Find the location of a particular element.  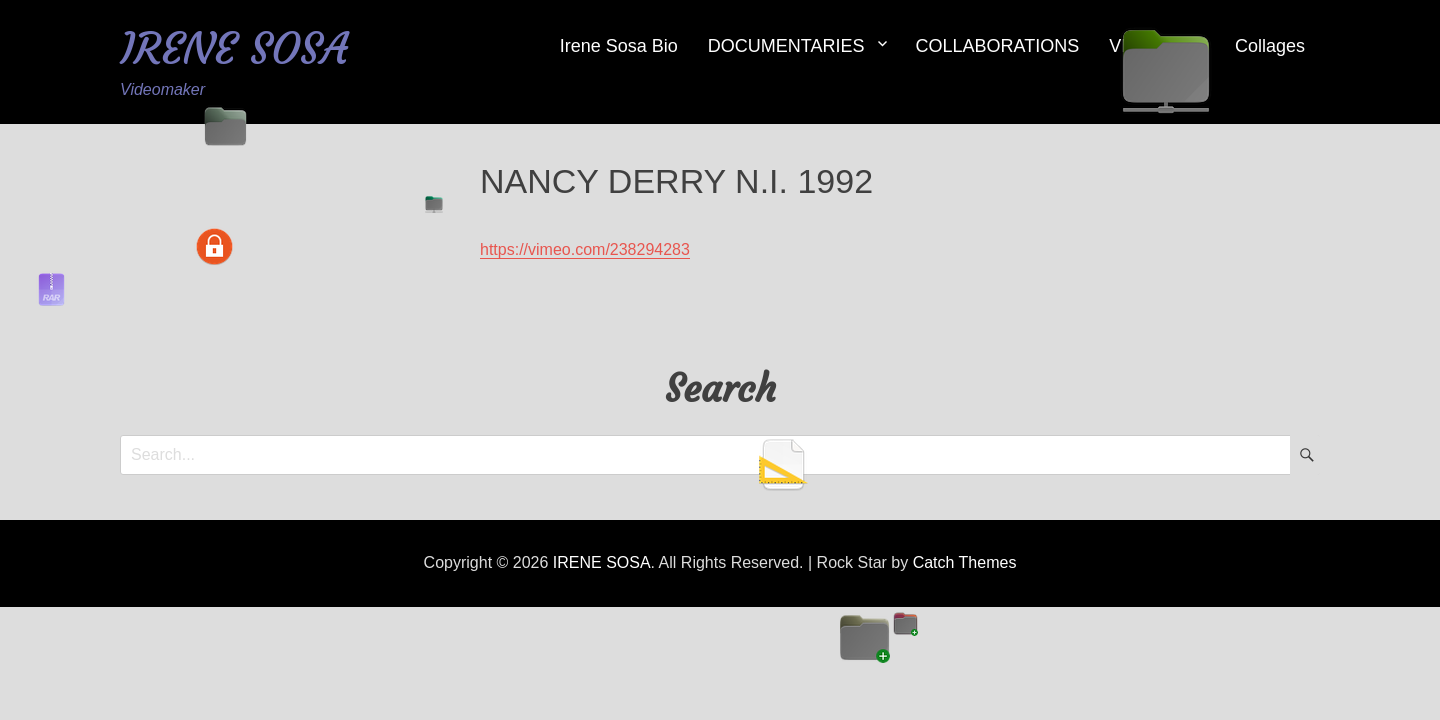

a compressed RAR archive file is located at coordinates (51, 289).